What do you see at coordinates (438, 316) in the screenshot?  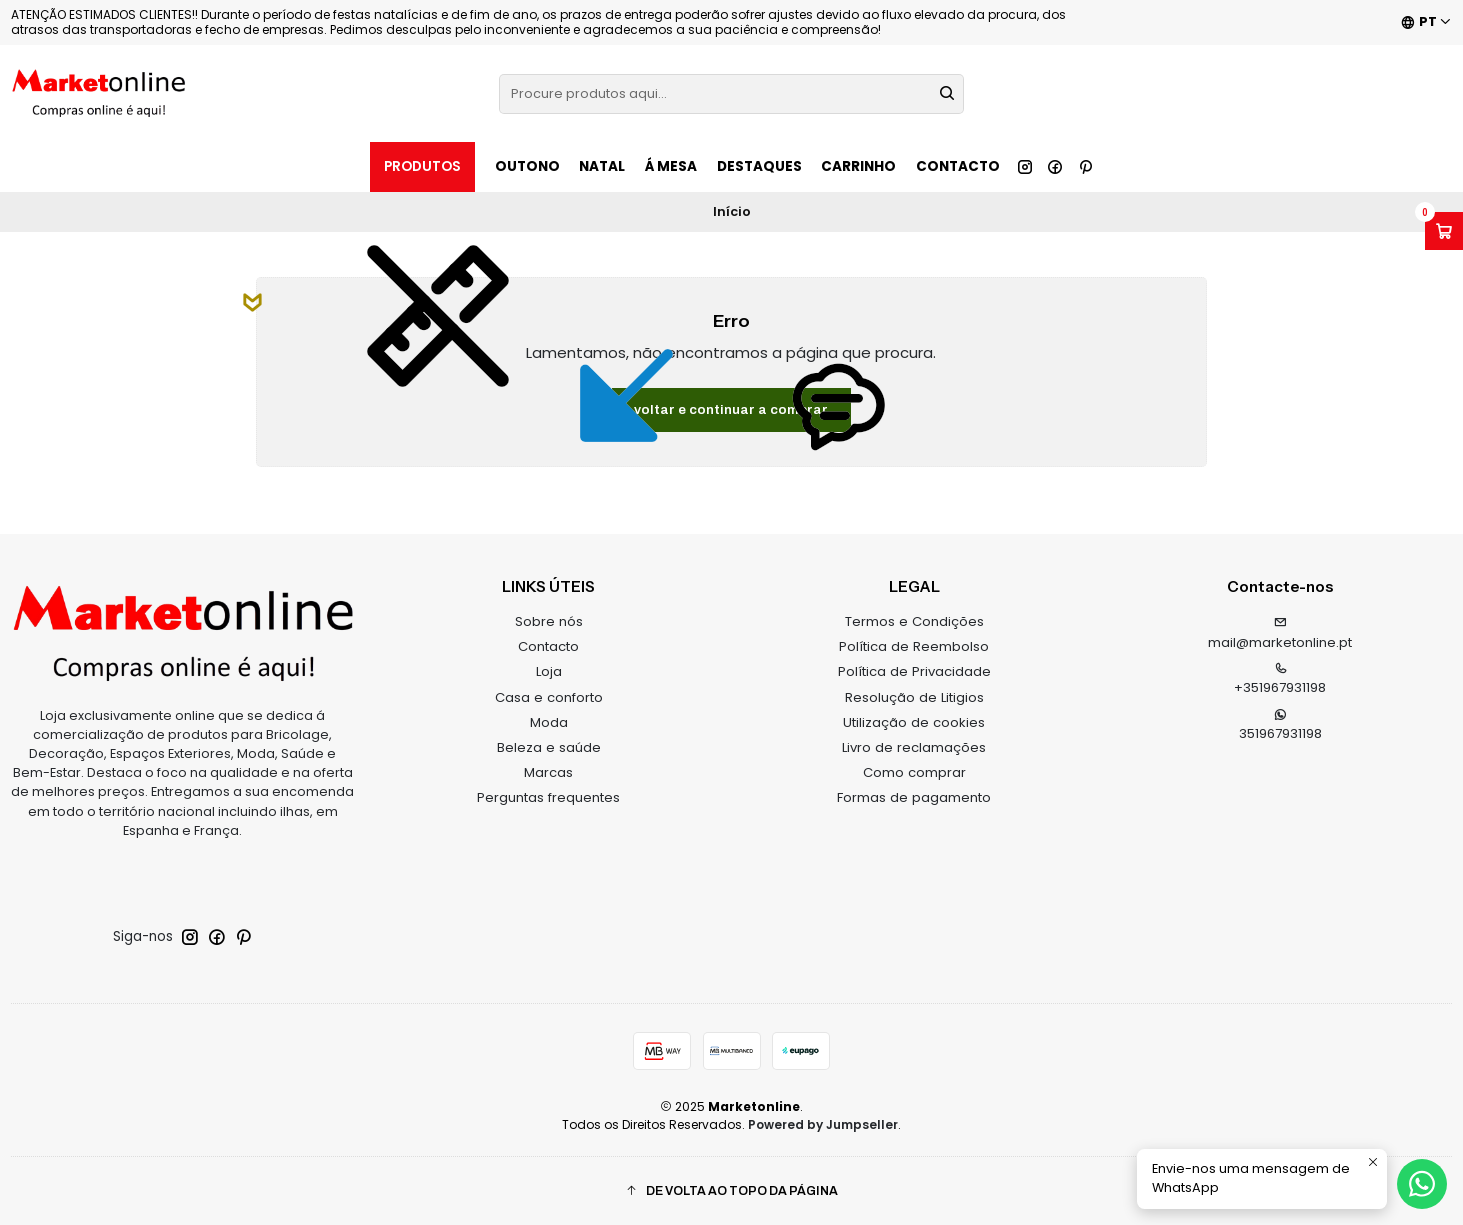 I see `disable measurement tools` at bounding box center [438, 316].